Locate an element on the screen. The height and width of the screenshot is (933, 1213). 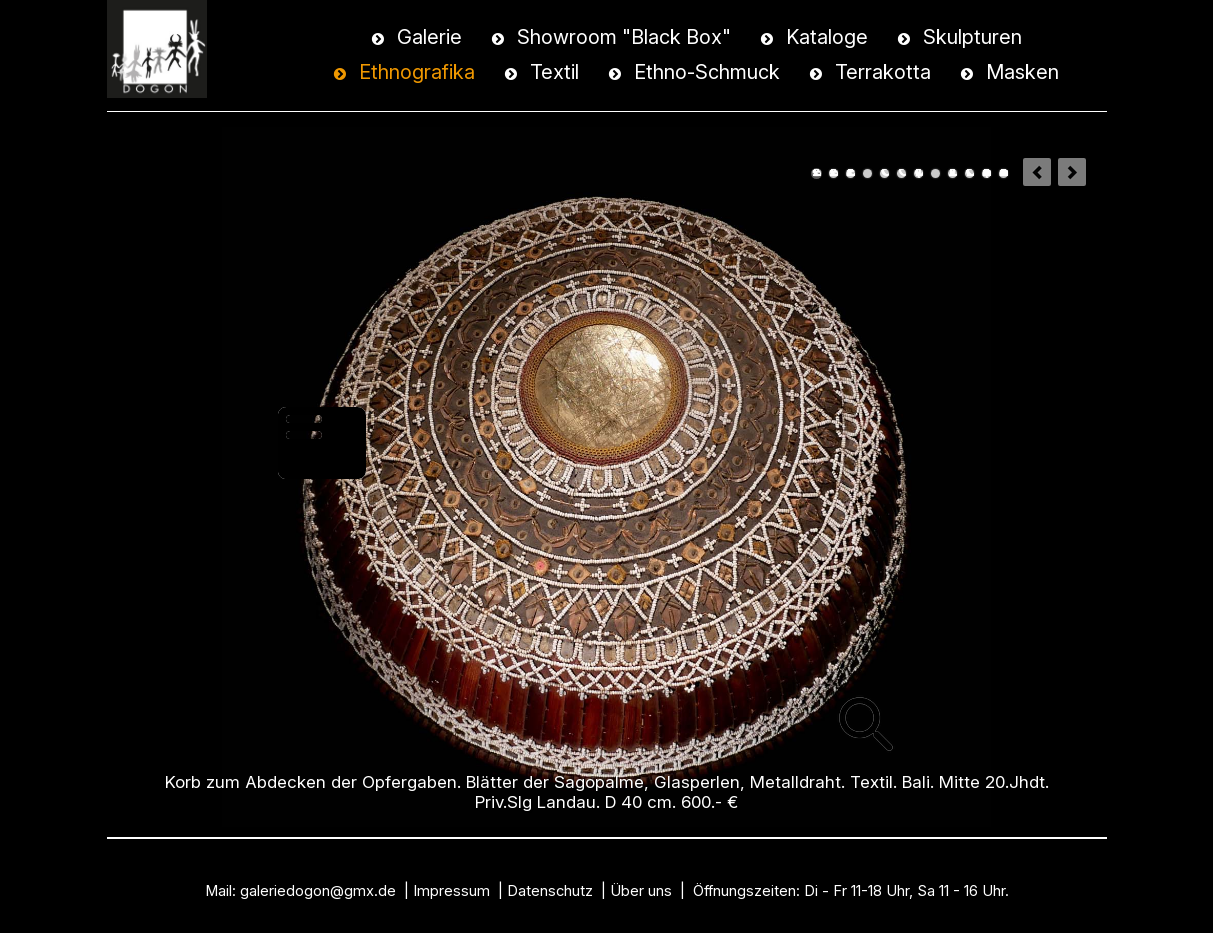
view featured playlist is located at coordinates (322, 443).